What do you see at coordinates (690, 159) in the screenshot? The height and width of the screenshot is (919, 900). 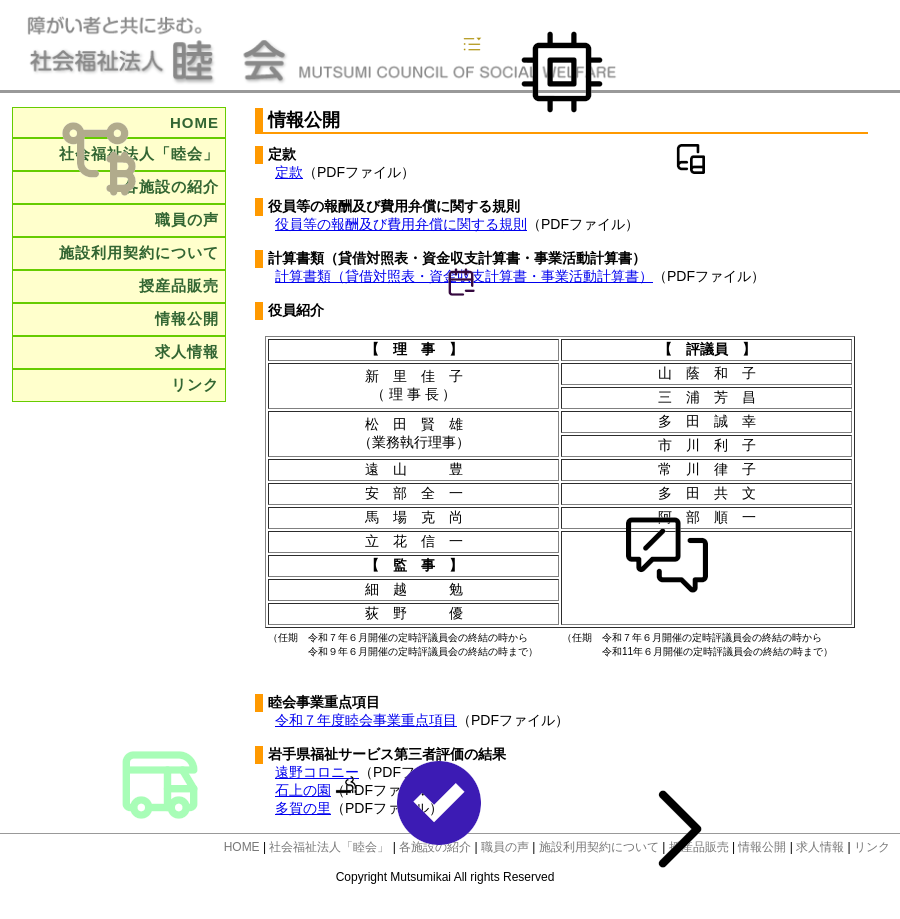 I see `clone a repository` at bounding box center [690, 159].